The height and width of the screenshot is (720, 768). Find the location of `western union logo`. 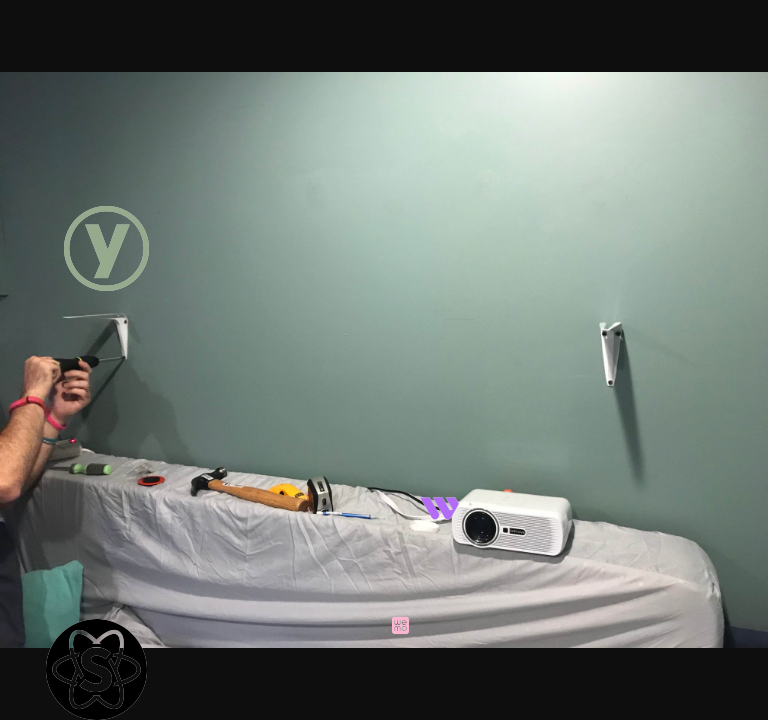

western union logo is located at coordinates (439, 508).